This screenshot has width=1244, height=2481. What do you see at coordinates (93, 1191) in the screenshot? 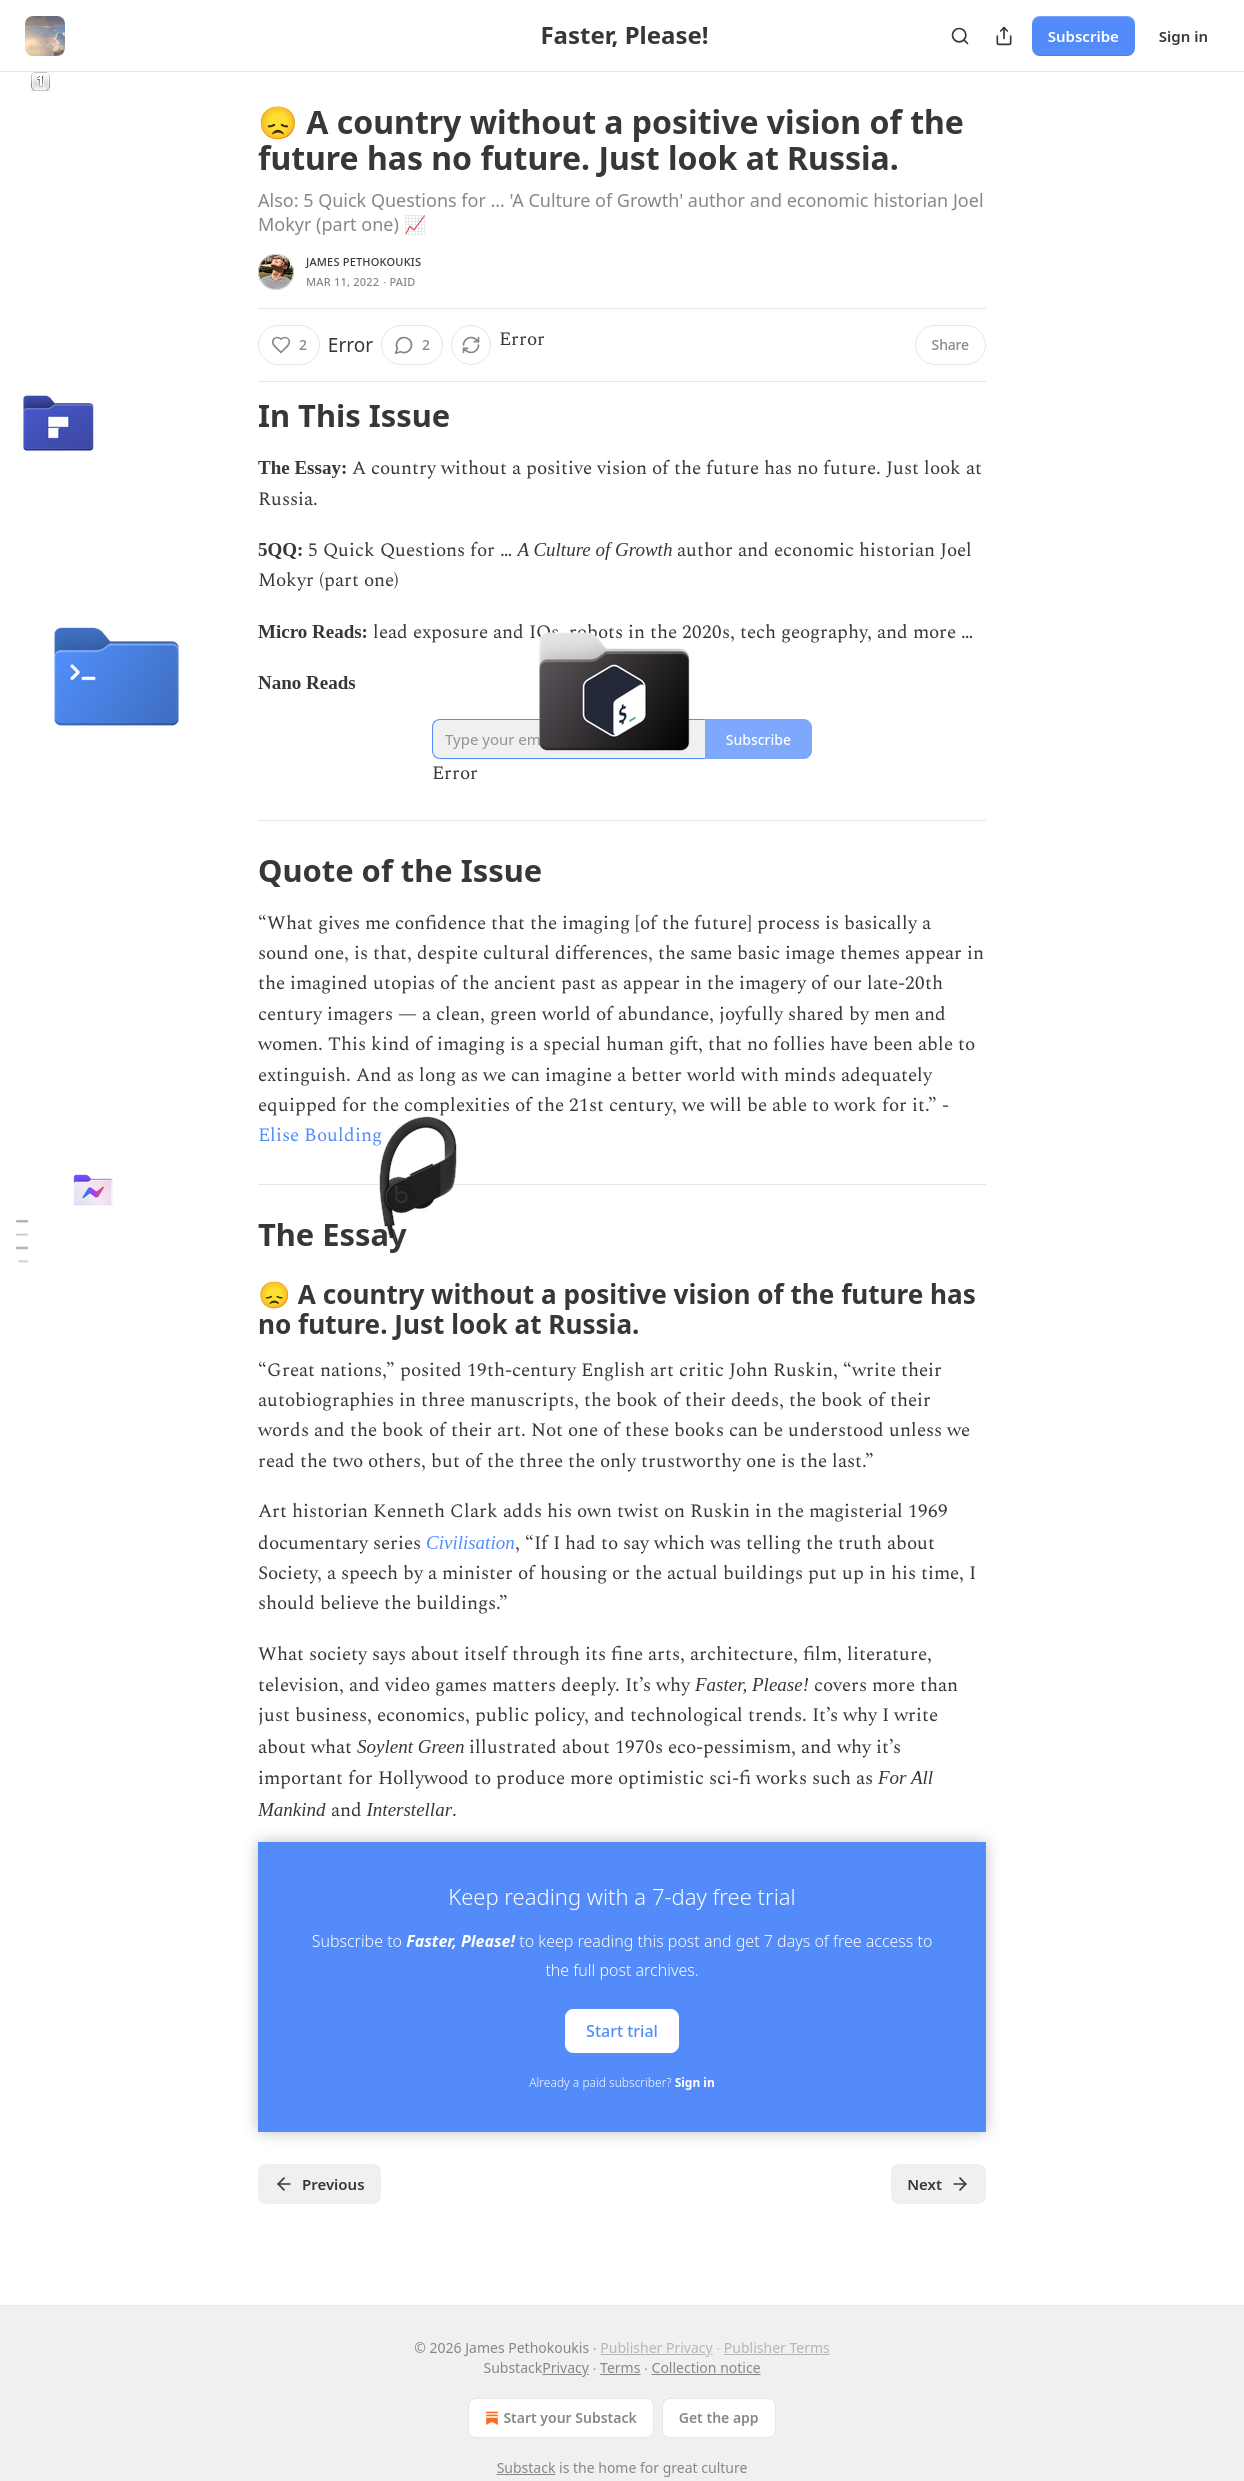
I see `open messenger app folder` at bounding box center [93, 1191].